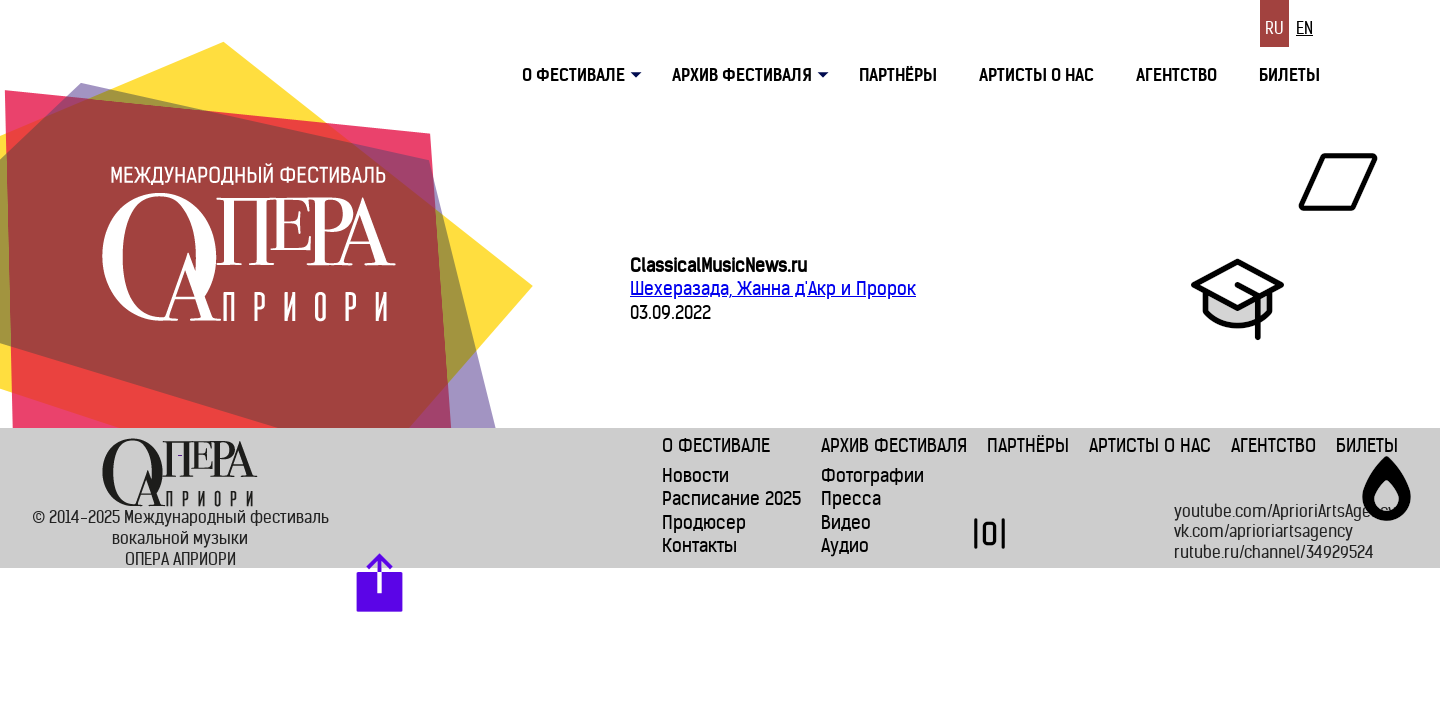 The image size is (1440, 720). I want to click on indicates trending or hot content, so click(1386, 488).